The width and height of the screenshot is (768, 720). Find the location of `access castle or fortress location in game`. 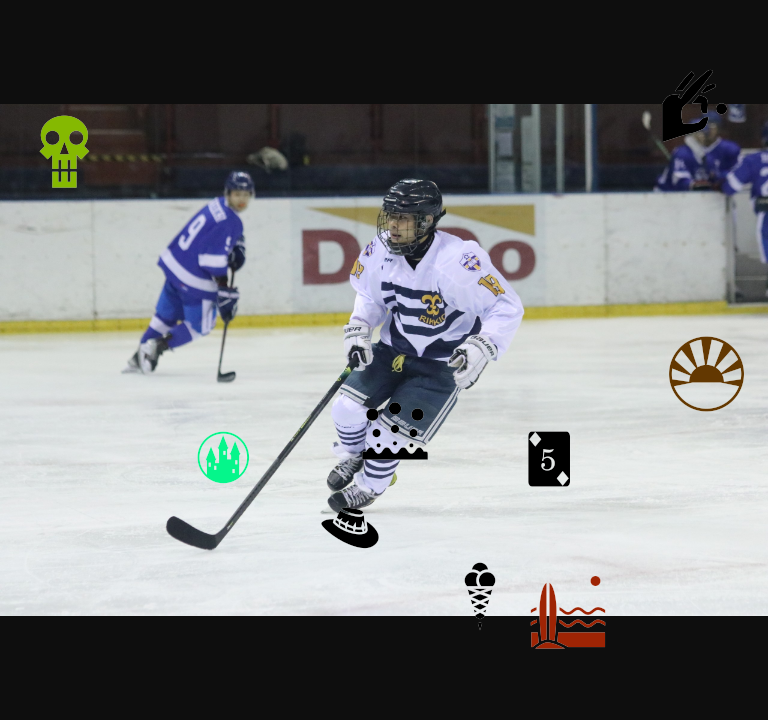

access castle or fortress location in game is located at coordinates (223, 457).